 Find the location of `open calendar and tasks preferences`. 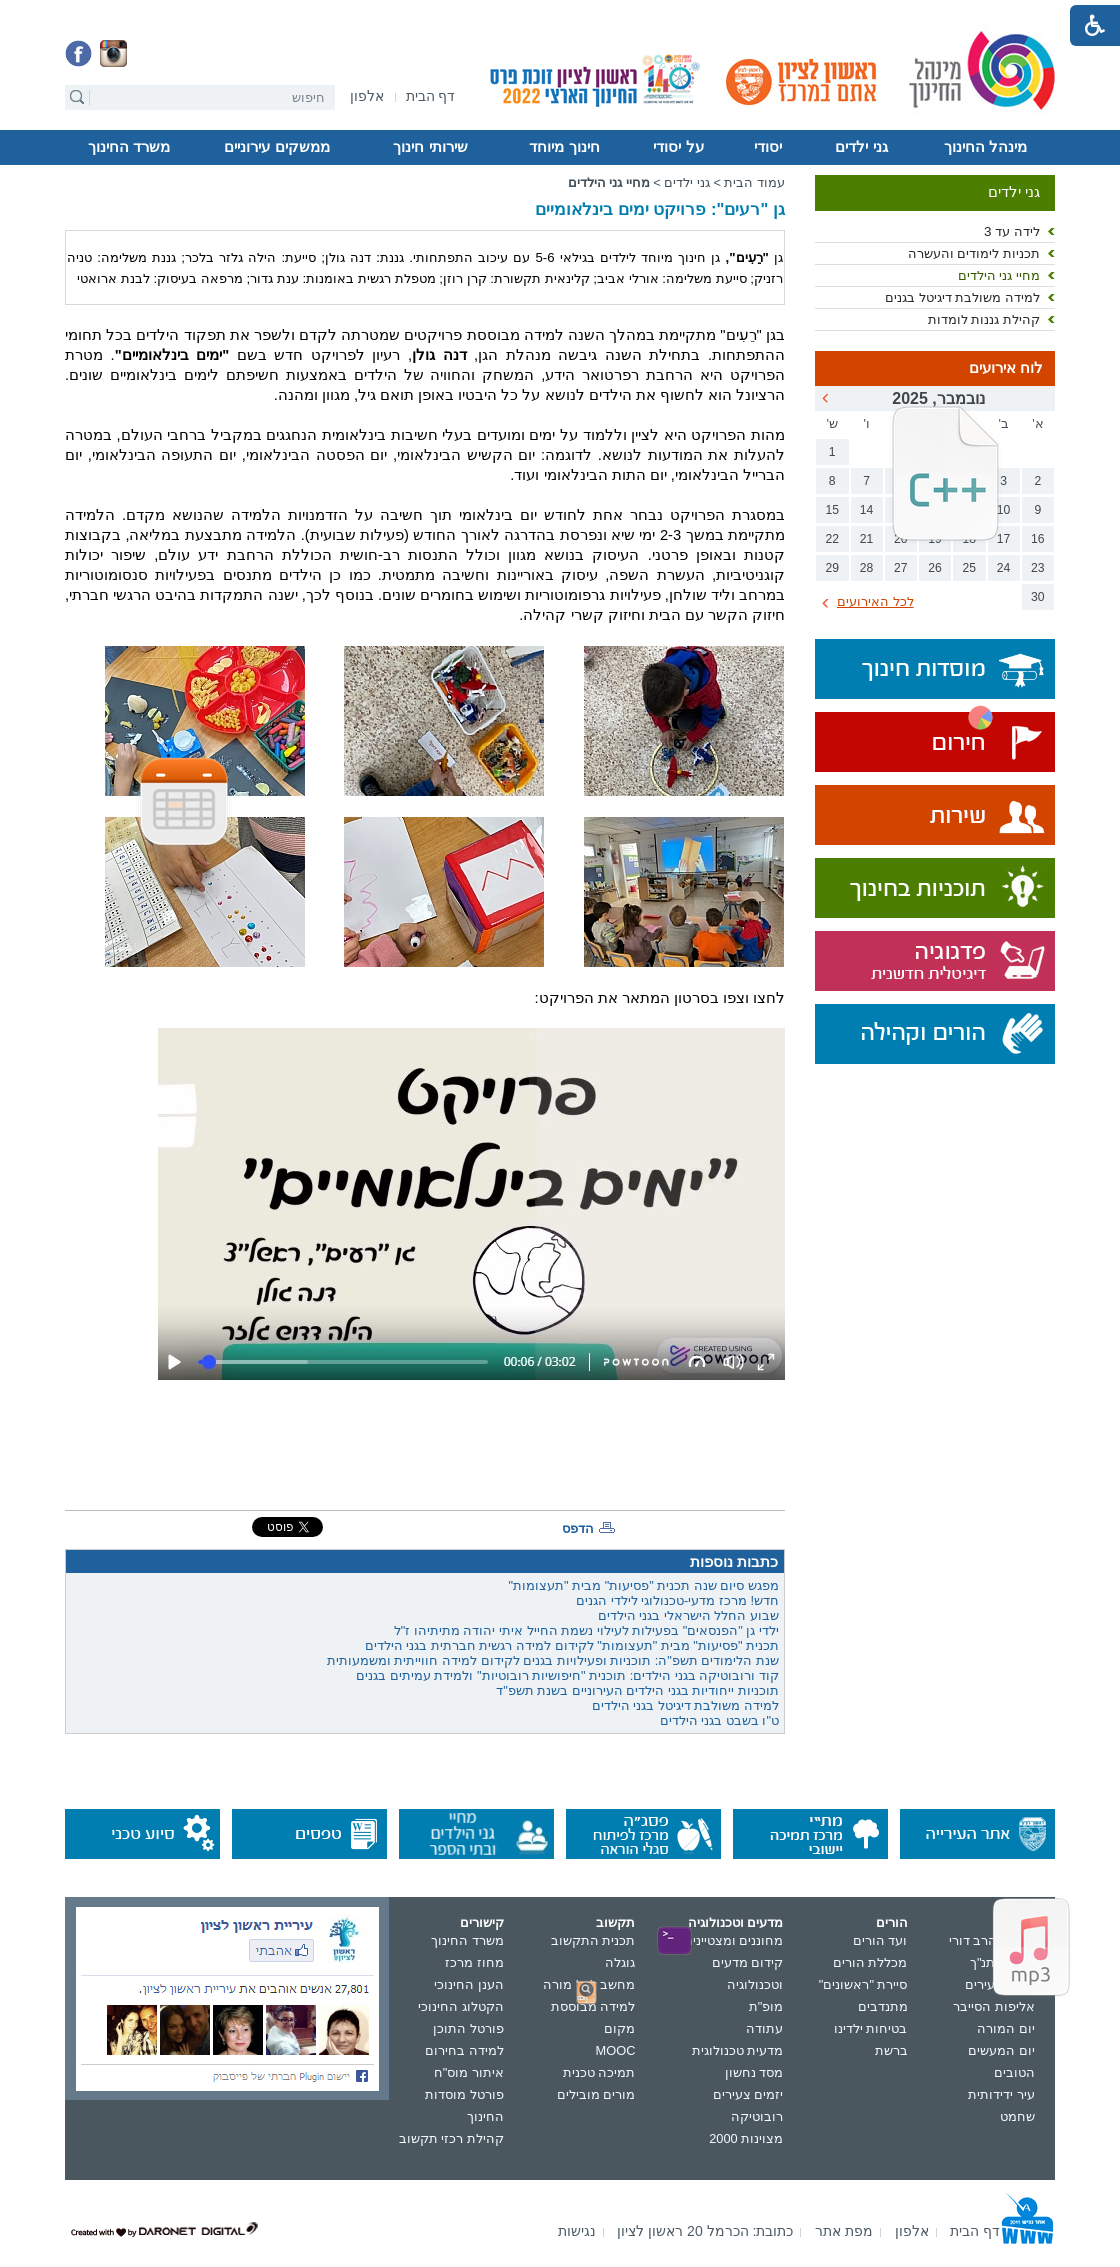

open calendar and tasks preferences is located at coordinates (184, 803).